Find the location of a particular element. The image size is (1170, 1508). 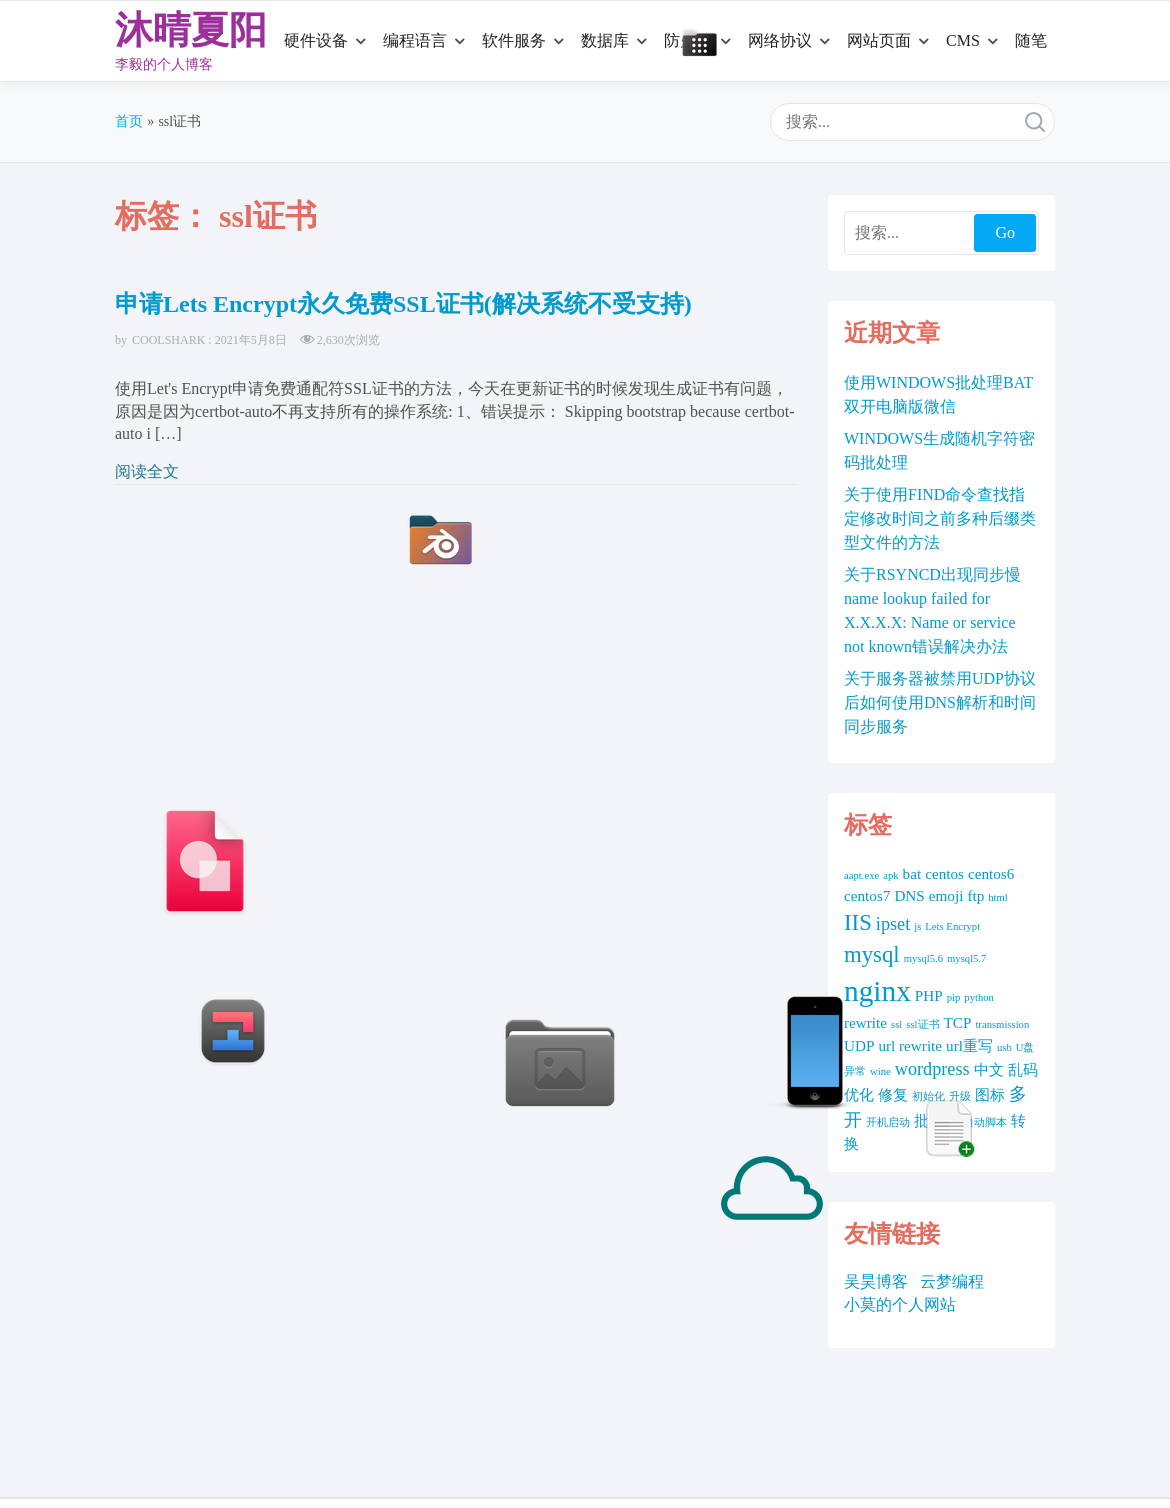

open ROS (Robot Operating System) project folder is located at coordinates (699, 43).